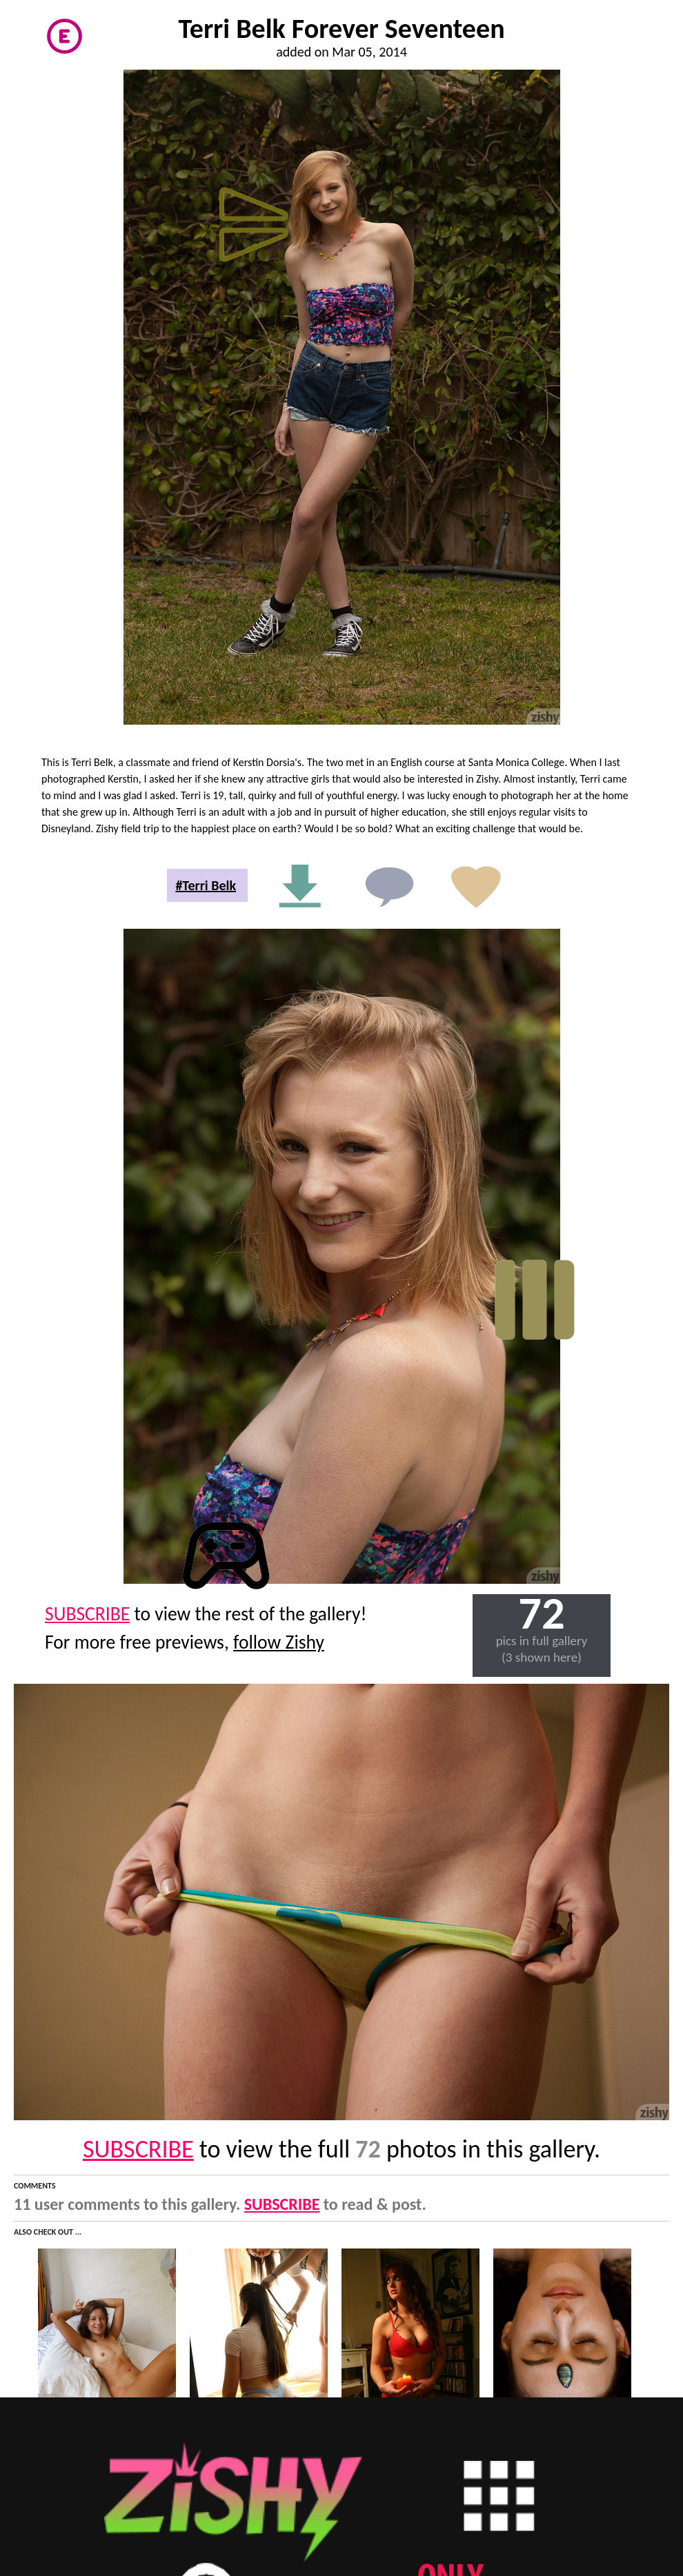 The image size is (683, 2576). I want to click on indicates east direction on a map or compass, so click(64, 36).